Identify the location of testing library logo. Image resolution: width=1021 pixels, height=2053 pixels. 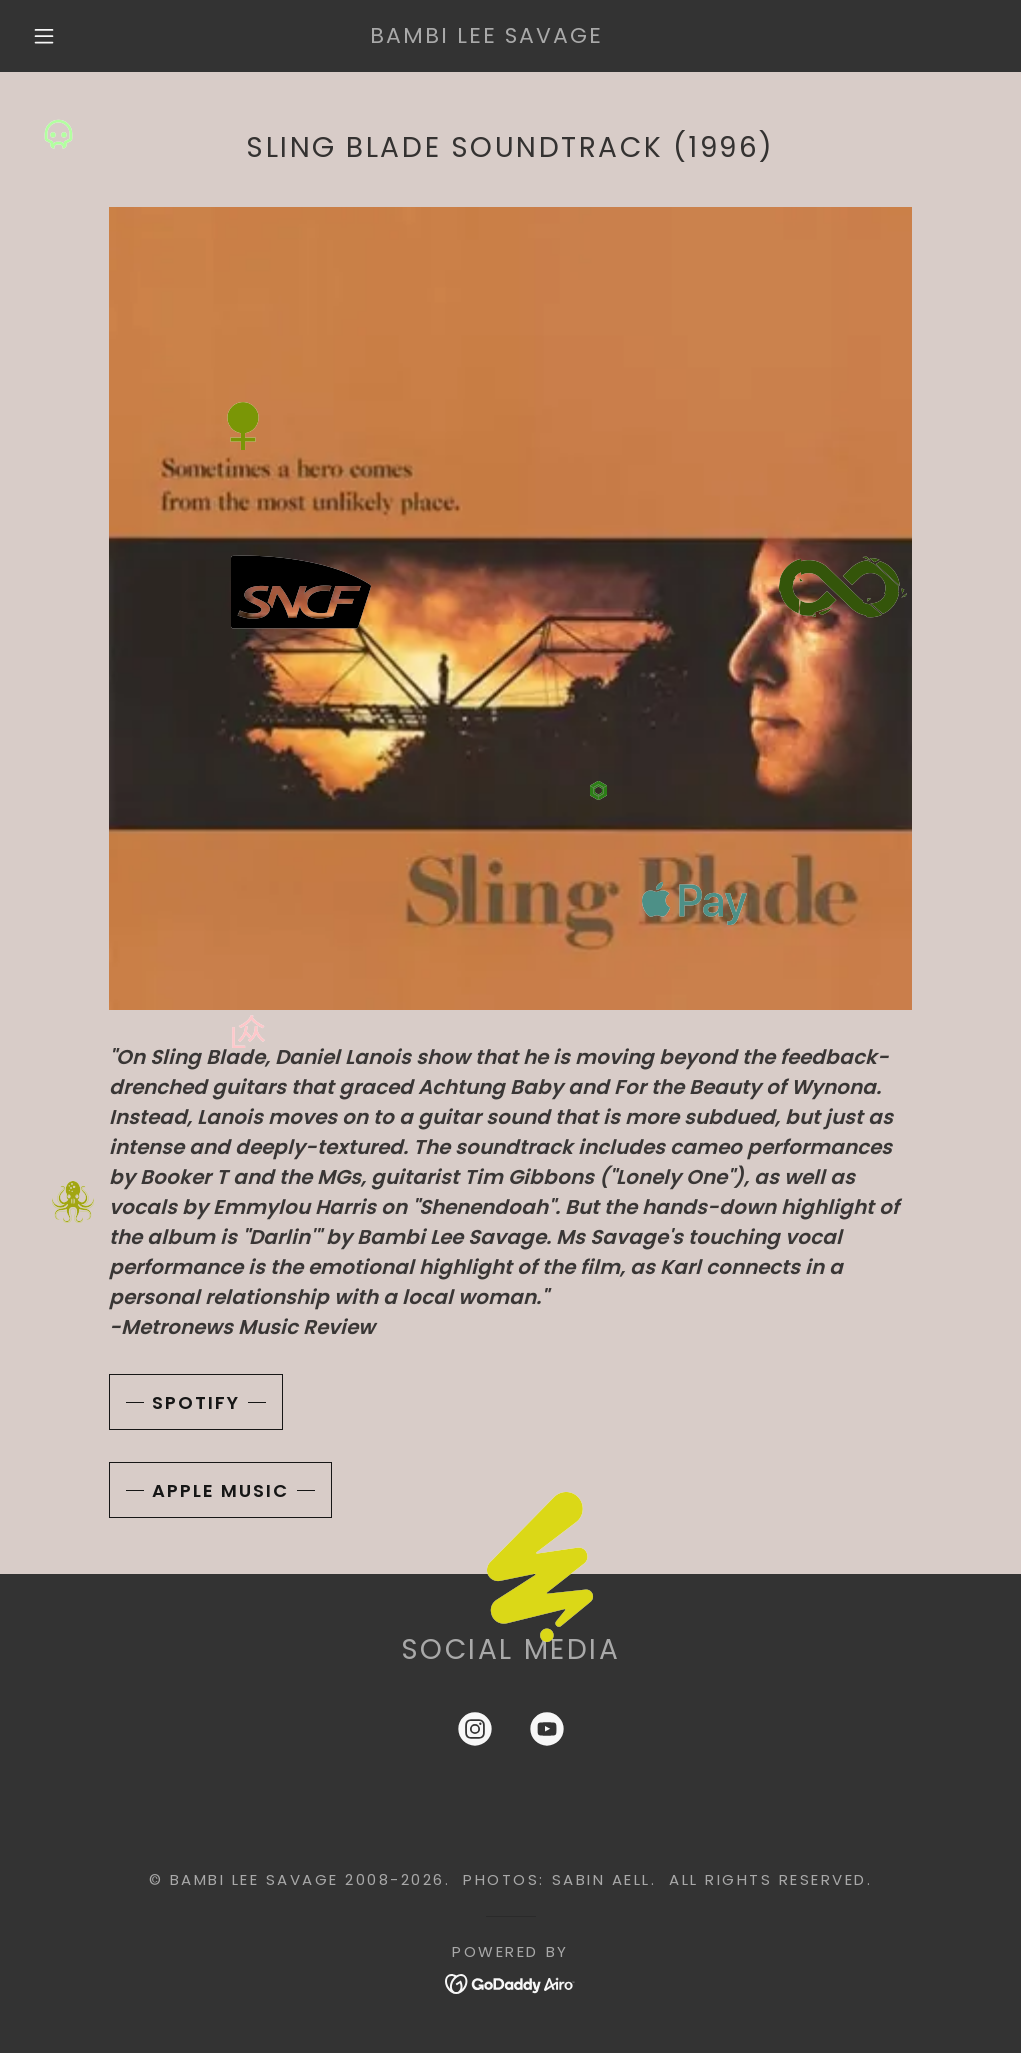
(73, 1202).